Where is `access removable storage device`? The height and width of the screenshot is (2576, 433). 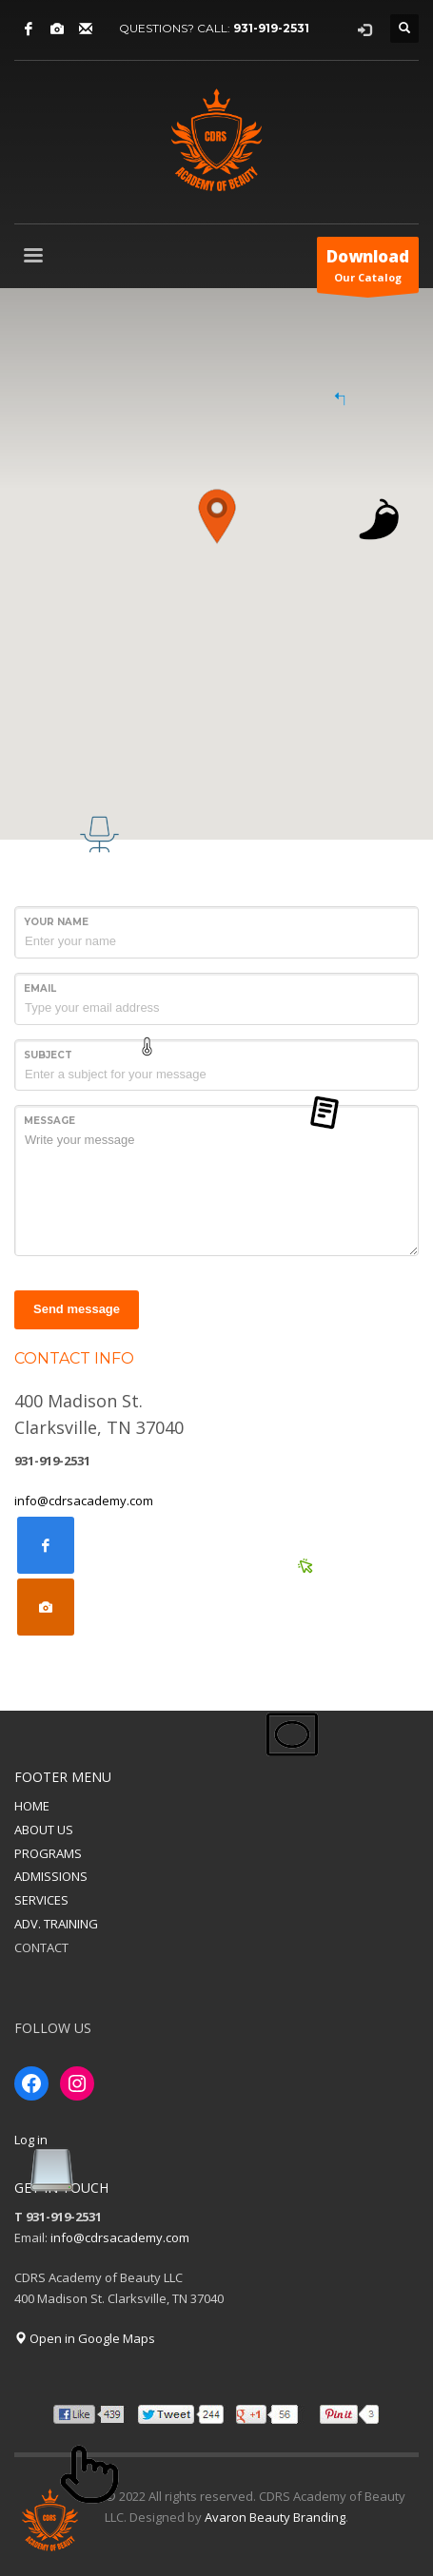 access removable storage device is located at coordinates (51, 2170).